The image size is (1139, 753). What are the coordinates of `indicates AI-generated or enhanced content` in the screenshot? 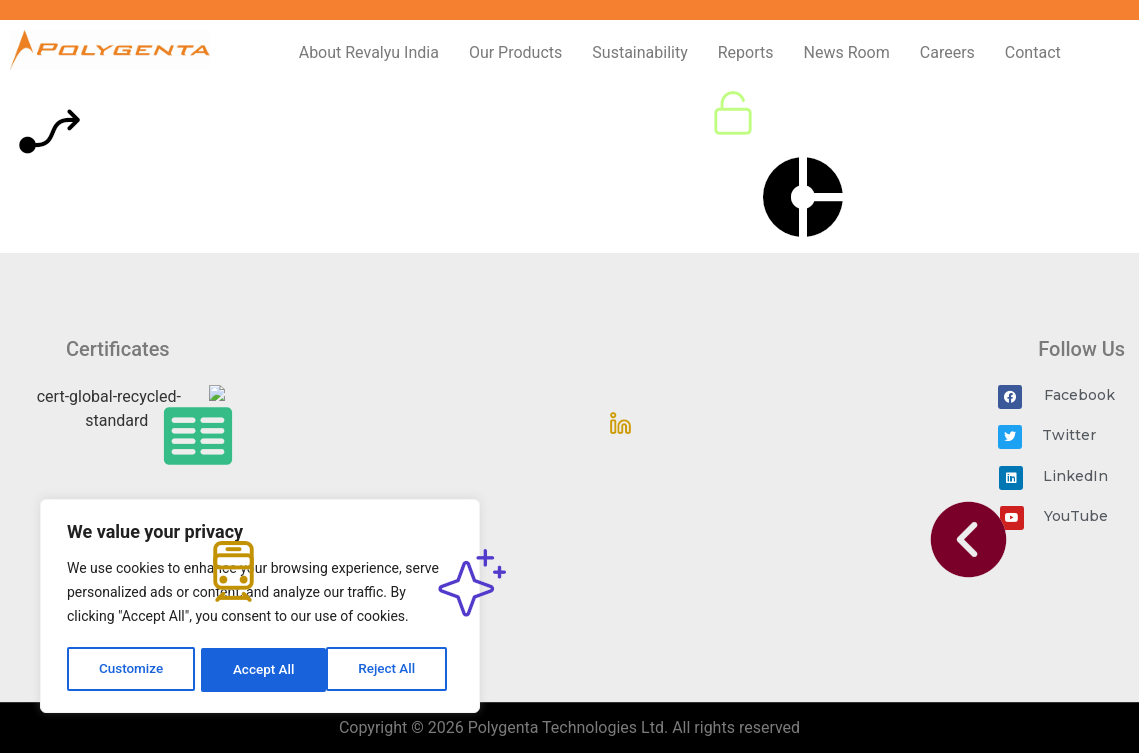 It's located at (471, 584).